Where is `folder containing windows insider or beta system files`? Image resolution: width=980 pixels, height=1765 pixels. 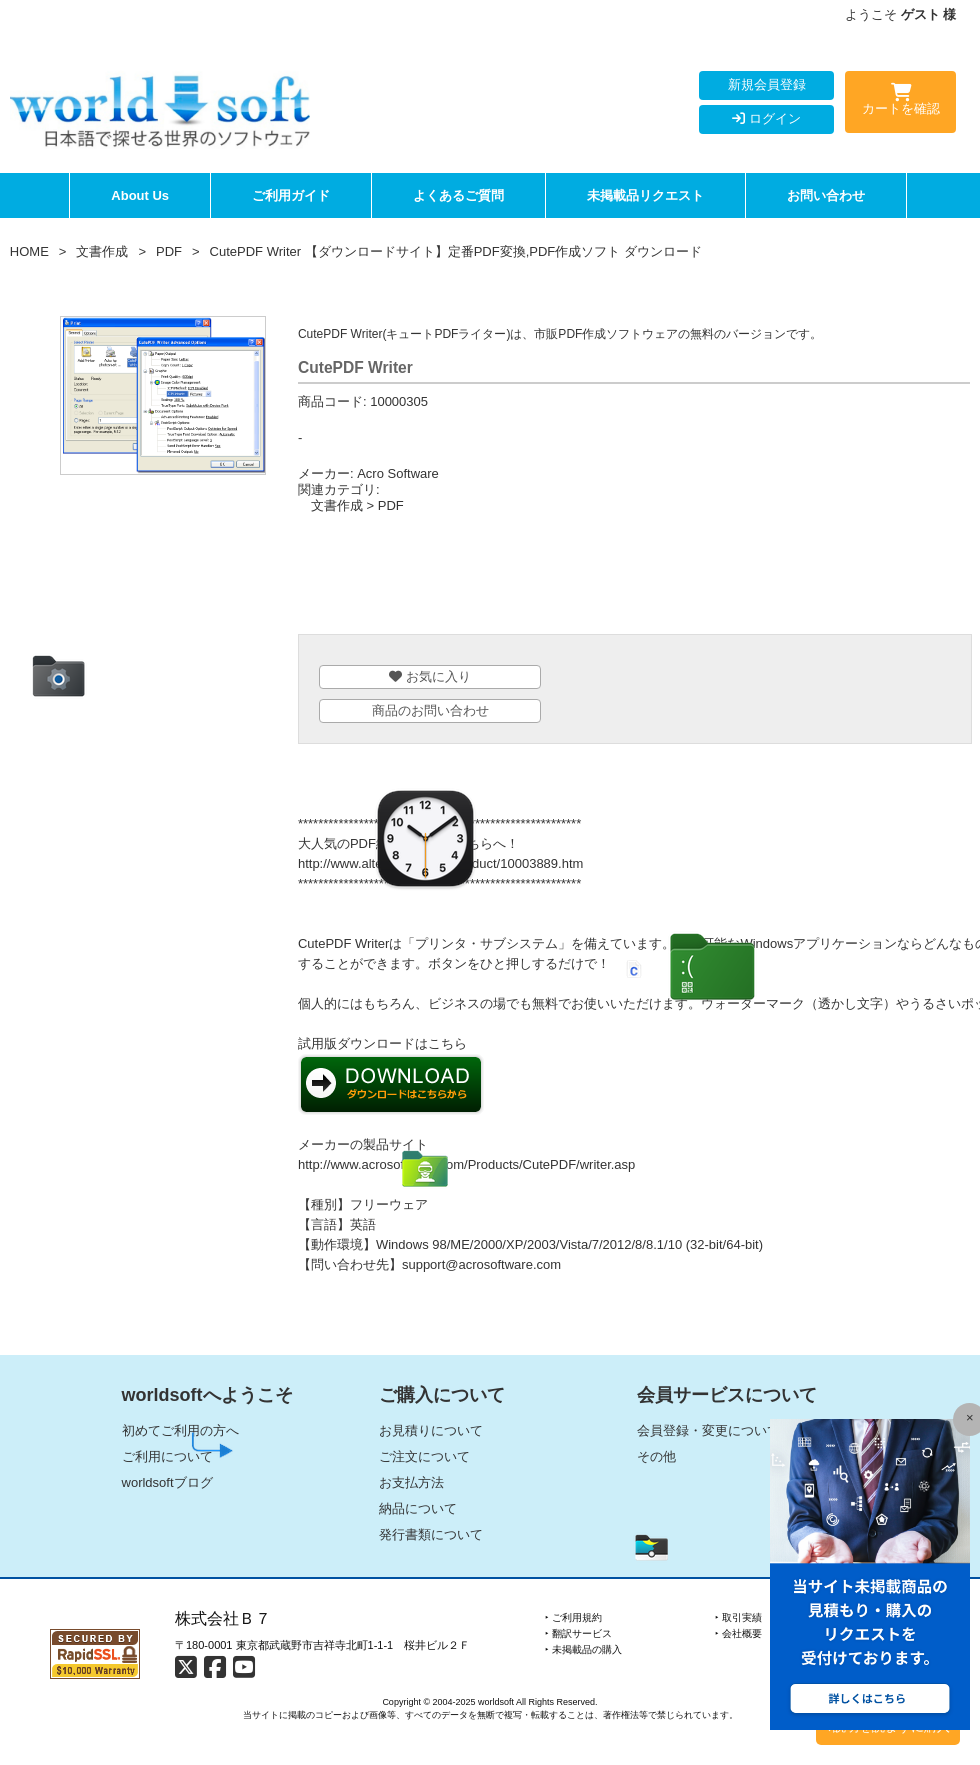
folder containing windows insider or beta system files is located at coordinates (712, 969).